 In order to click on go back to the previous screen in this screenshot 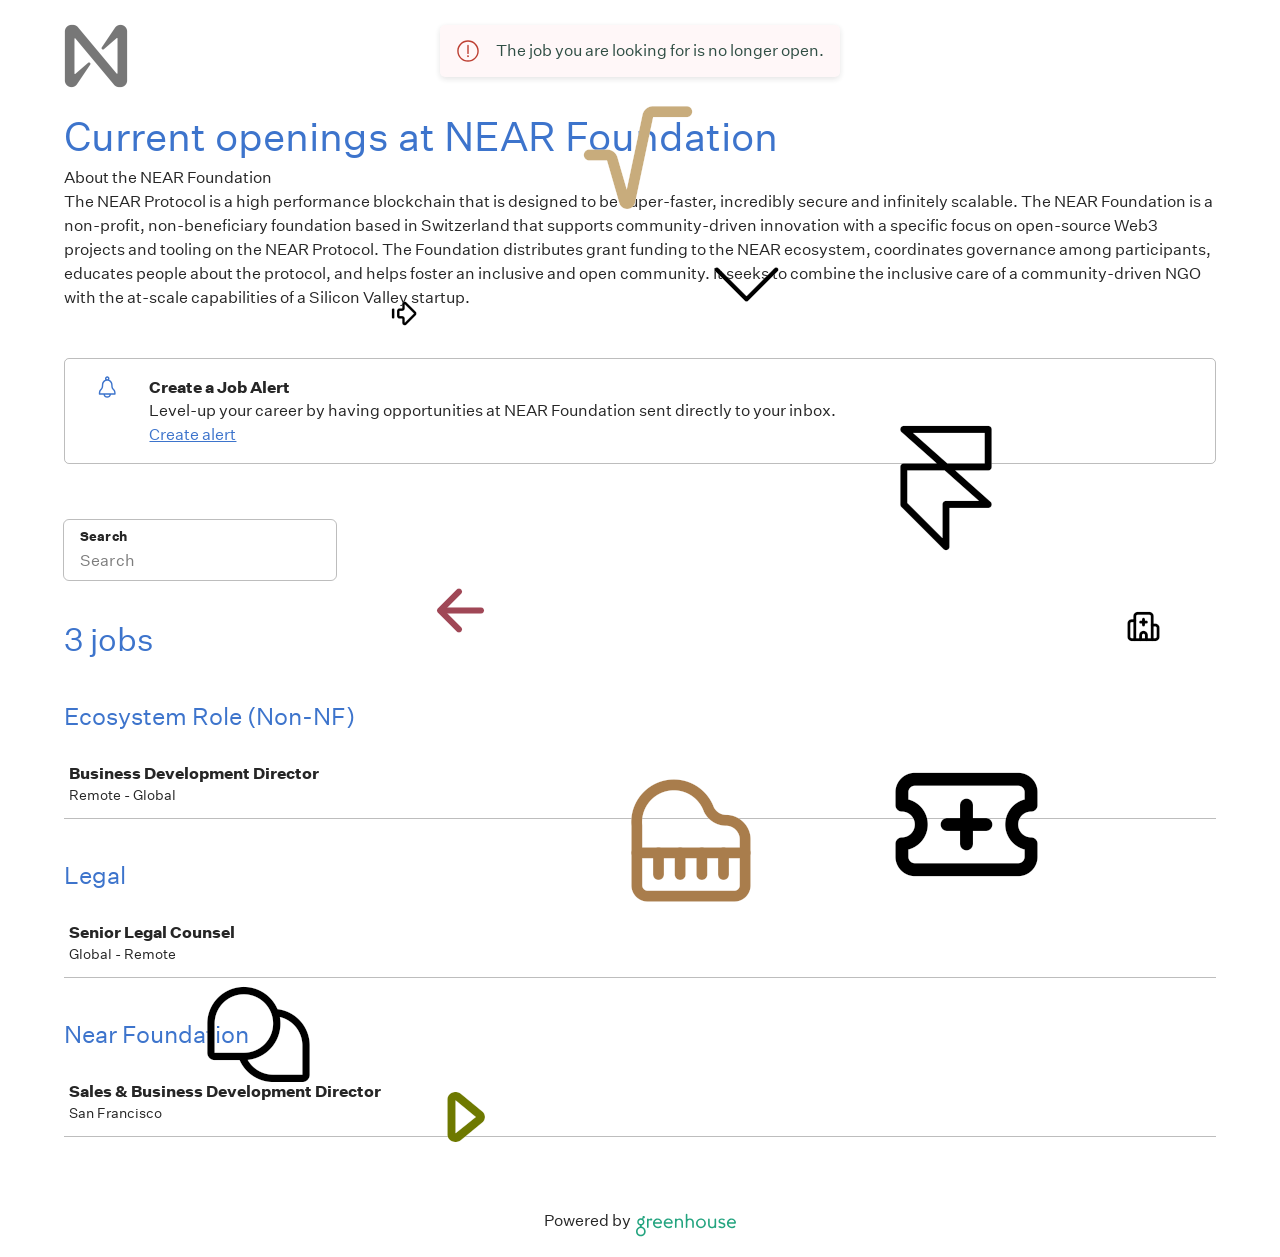, I will do `click(460, 610)`.